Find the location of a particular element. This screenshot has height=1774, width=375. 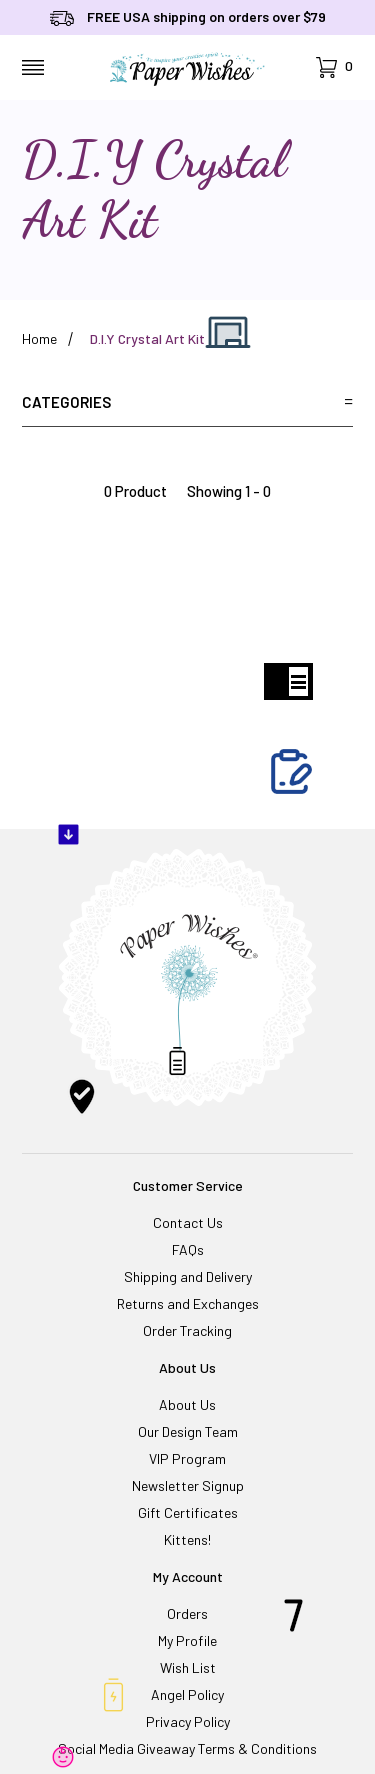

access parental or family settings is located at coordinates (63, 1757).